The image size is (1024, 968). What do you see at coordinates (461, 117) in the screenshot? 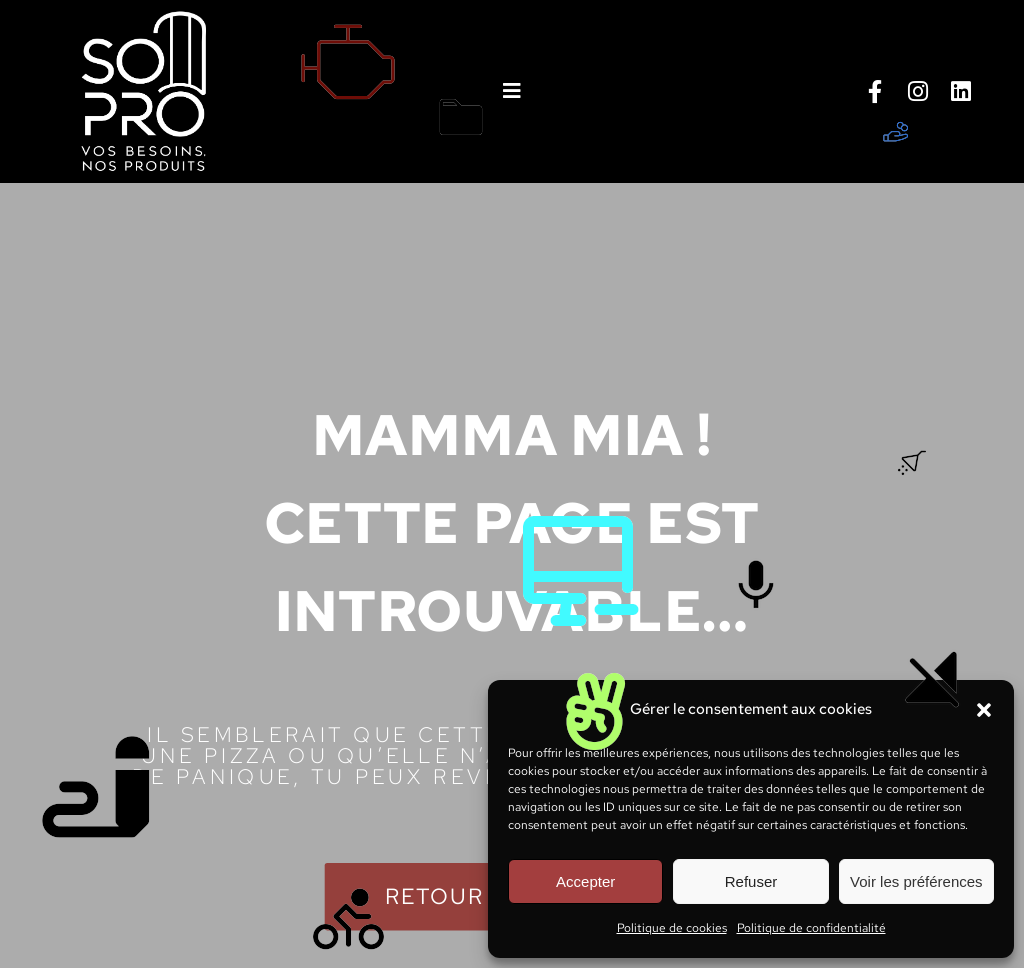
I see `open file folder` at bounding box center [461, 117].